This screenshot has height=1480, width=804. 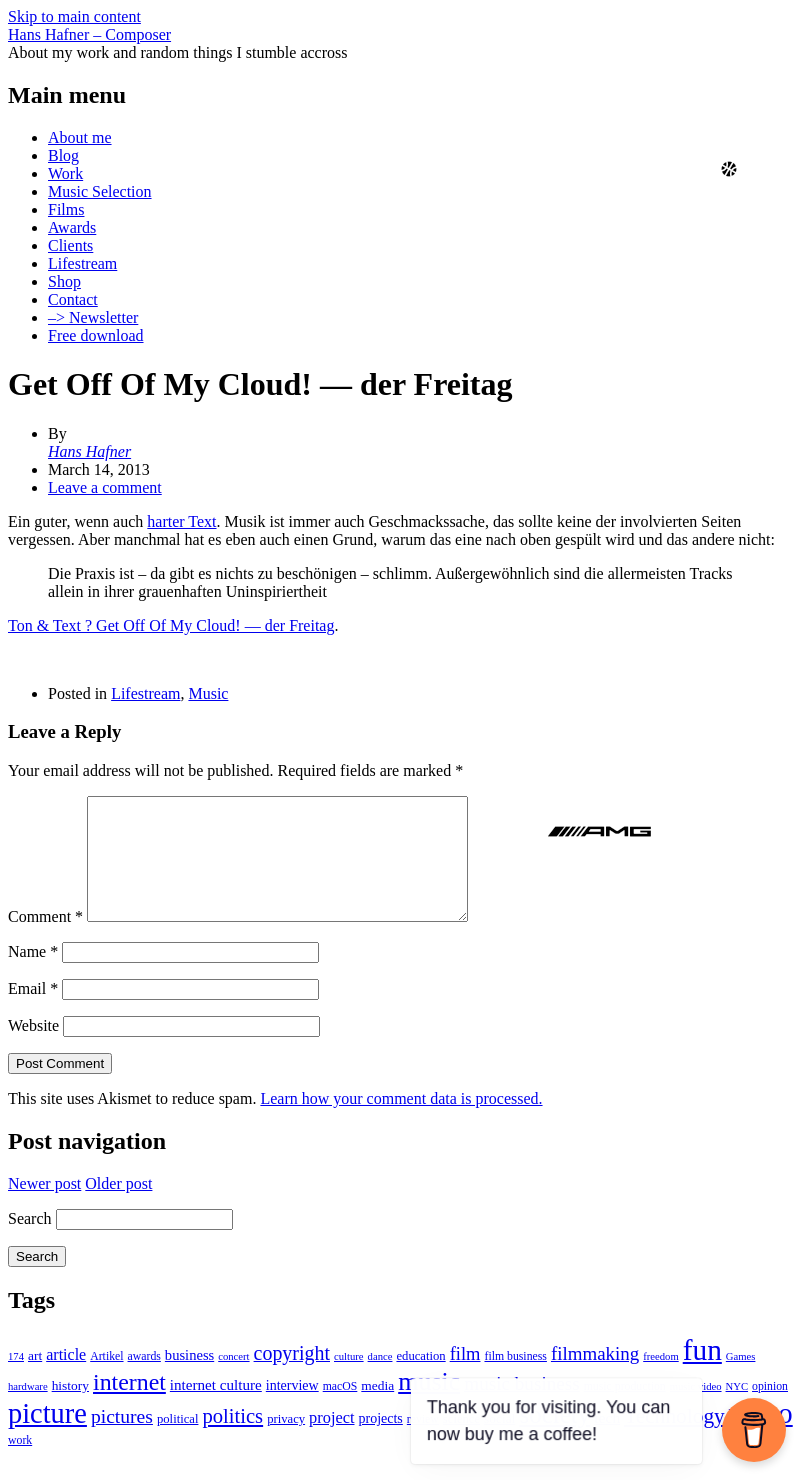 I want to click on mercedes-amg brand logo, so click(x=599, y=831).